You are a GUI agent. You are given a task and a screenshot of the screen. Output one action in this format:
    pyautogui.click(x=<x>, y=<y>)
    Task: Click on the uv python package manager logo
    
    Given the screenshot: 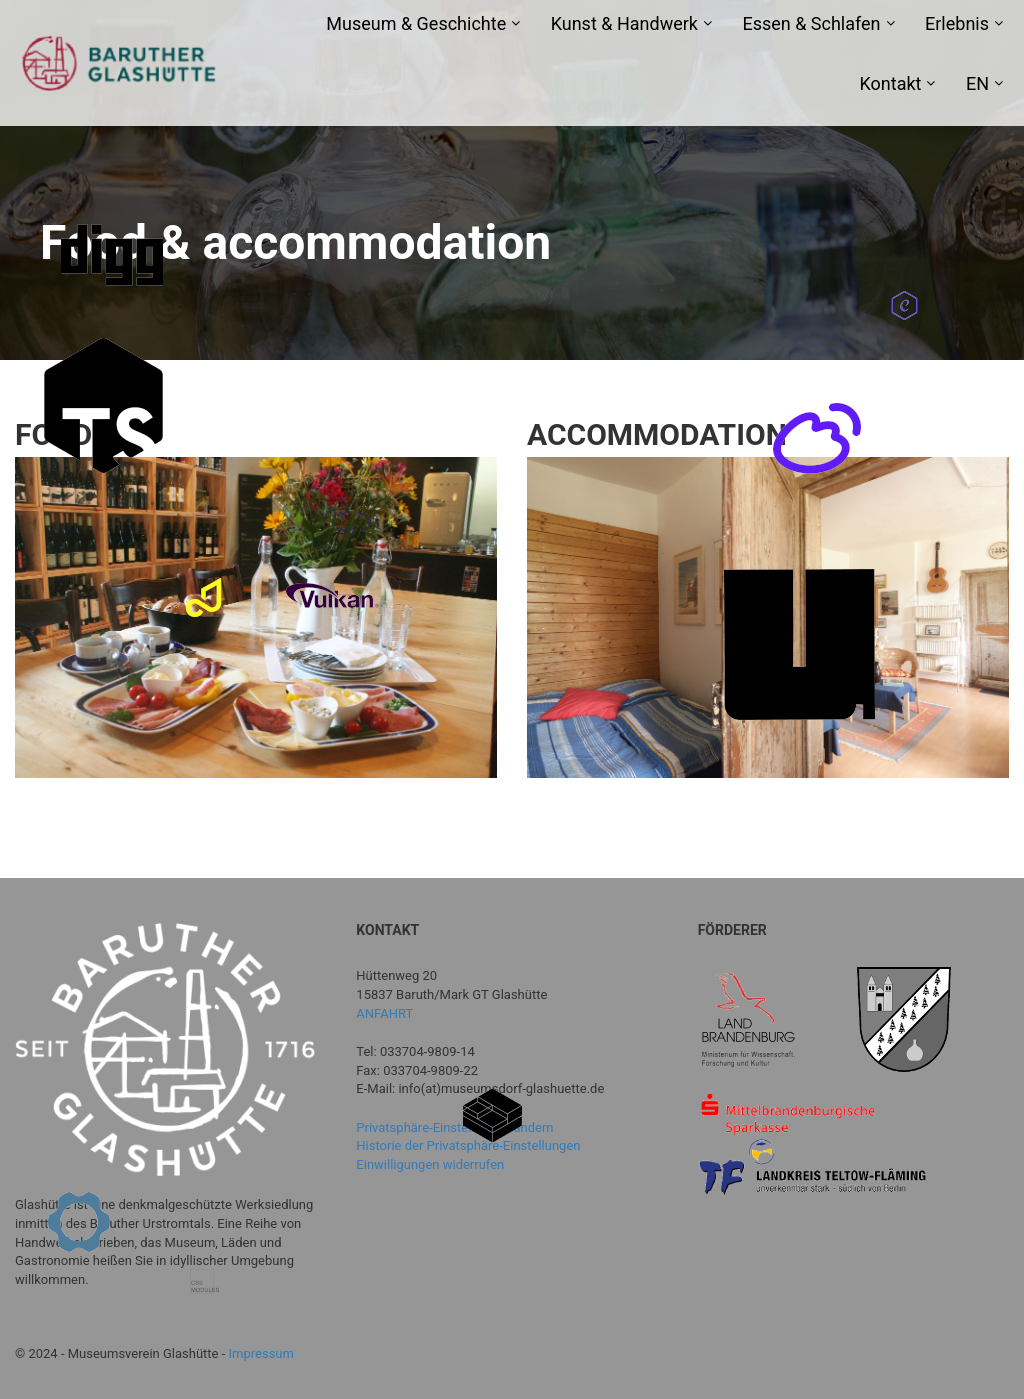 What is the action you would take?
    pyautogui.click(x=799, y=644)
    